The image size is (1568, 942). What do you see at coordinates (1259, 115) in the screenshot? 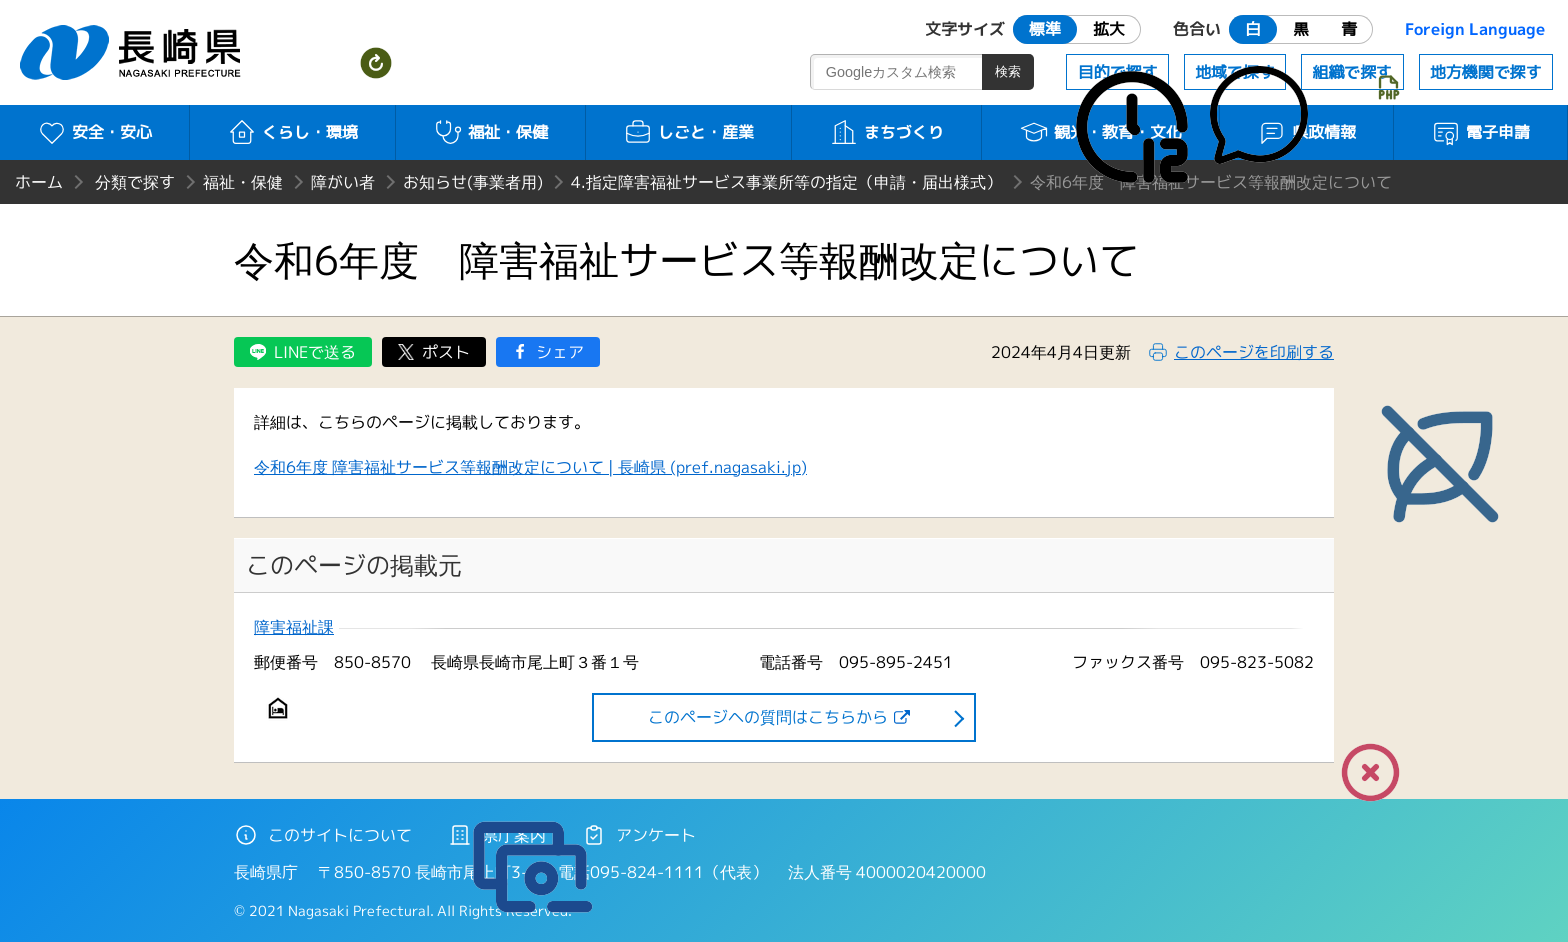
I see `open a chat or messaging feature` at bounding box center [1259, 115].